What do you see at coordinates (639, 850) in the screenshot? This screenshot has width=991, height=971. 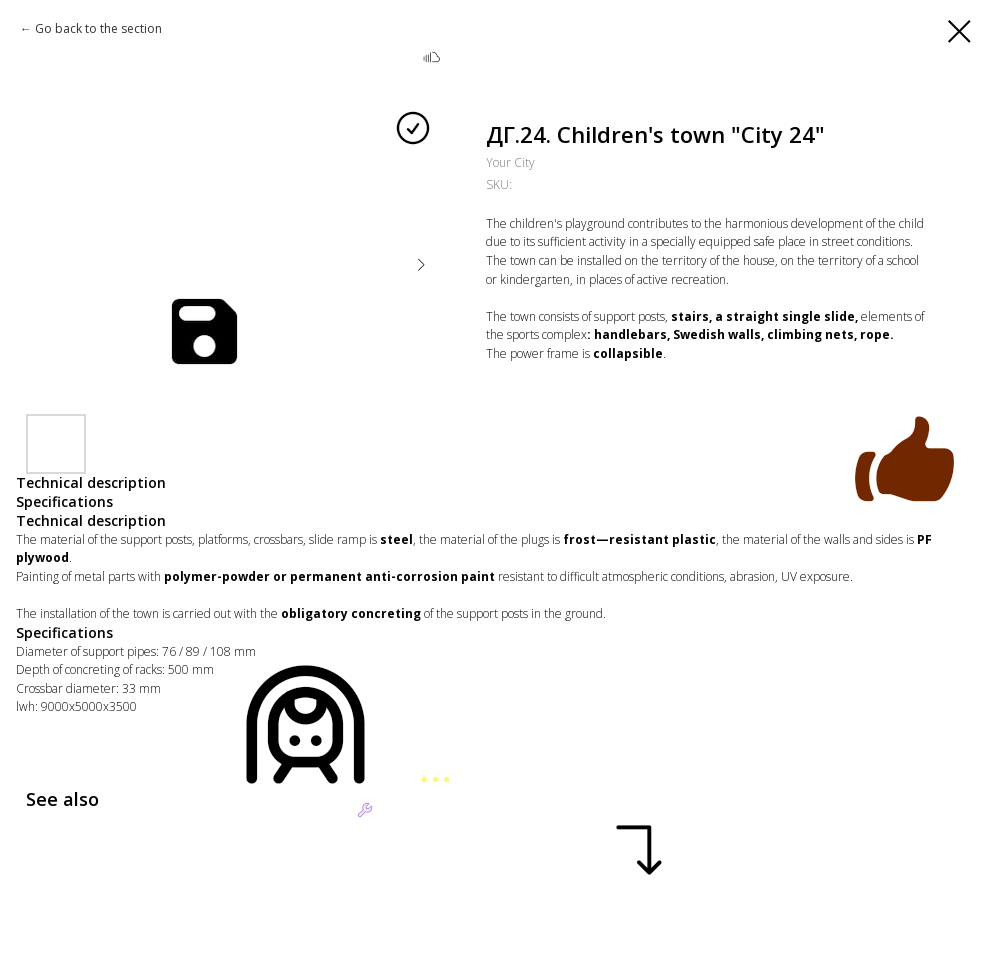 I see `navigate to the next line or section below` at bounding box center [639, 850].